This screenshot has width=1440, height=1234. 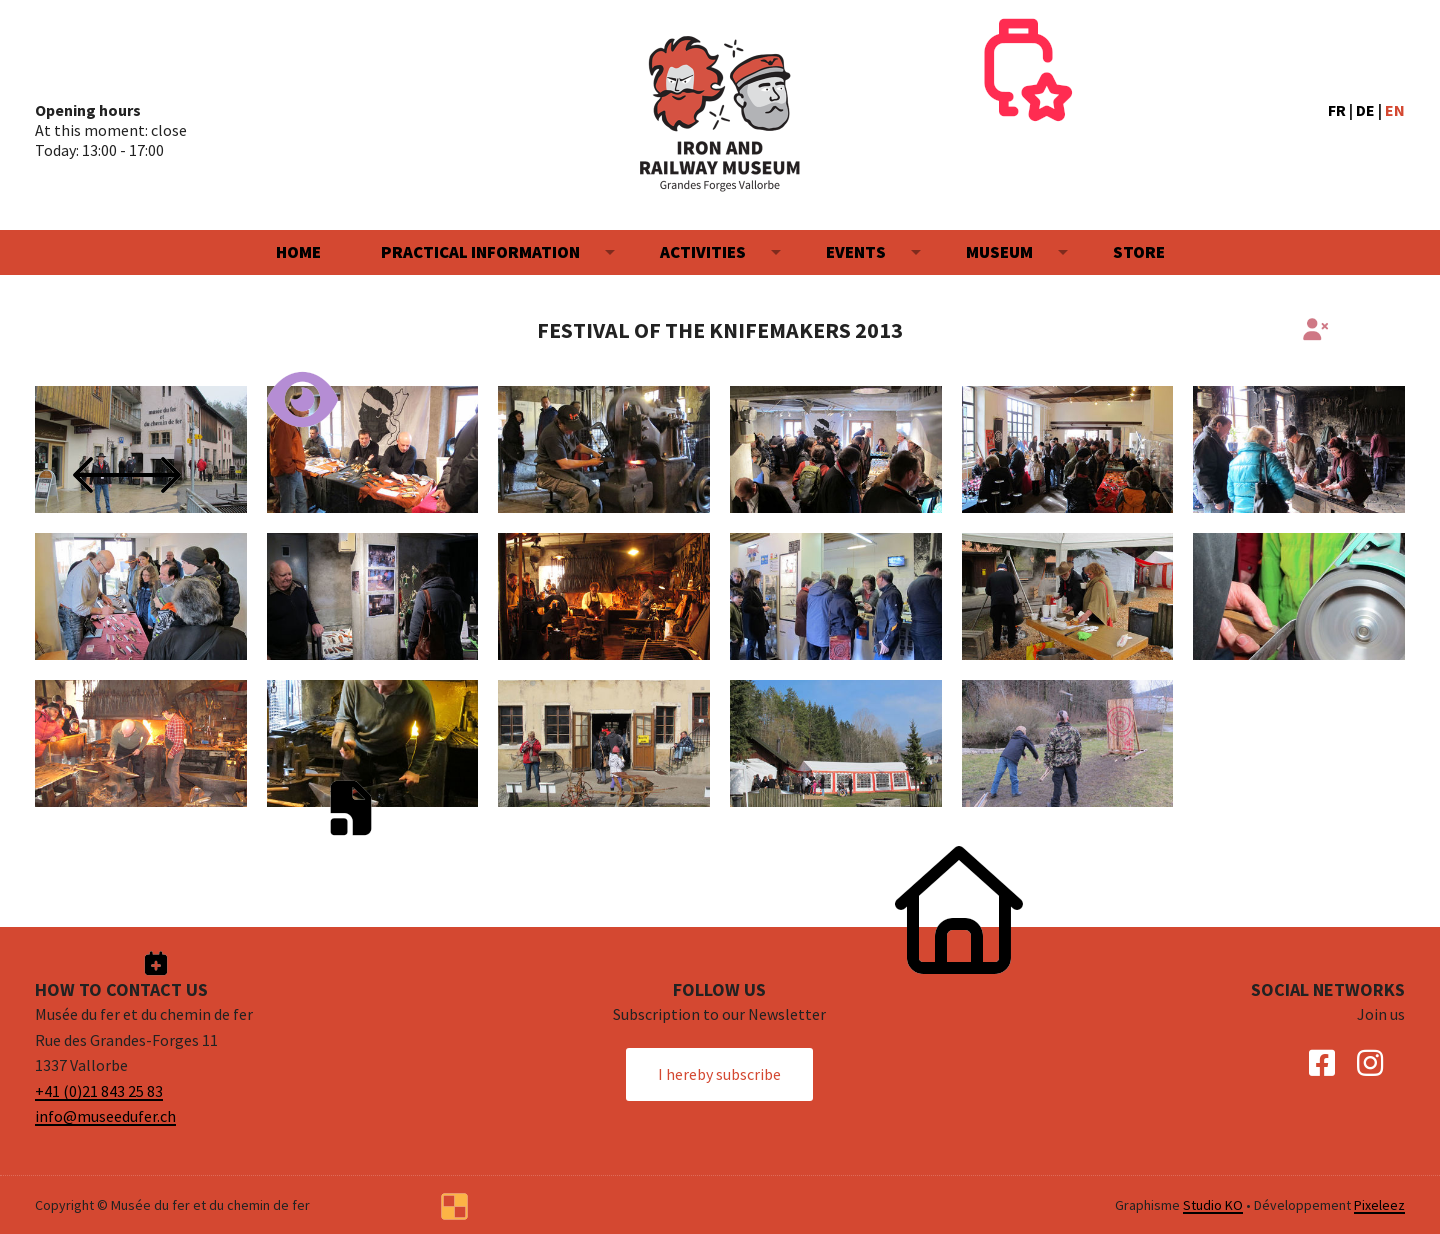 I want to click on mark smartwatch as favorite device, so click(x=1018, y=67).